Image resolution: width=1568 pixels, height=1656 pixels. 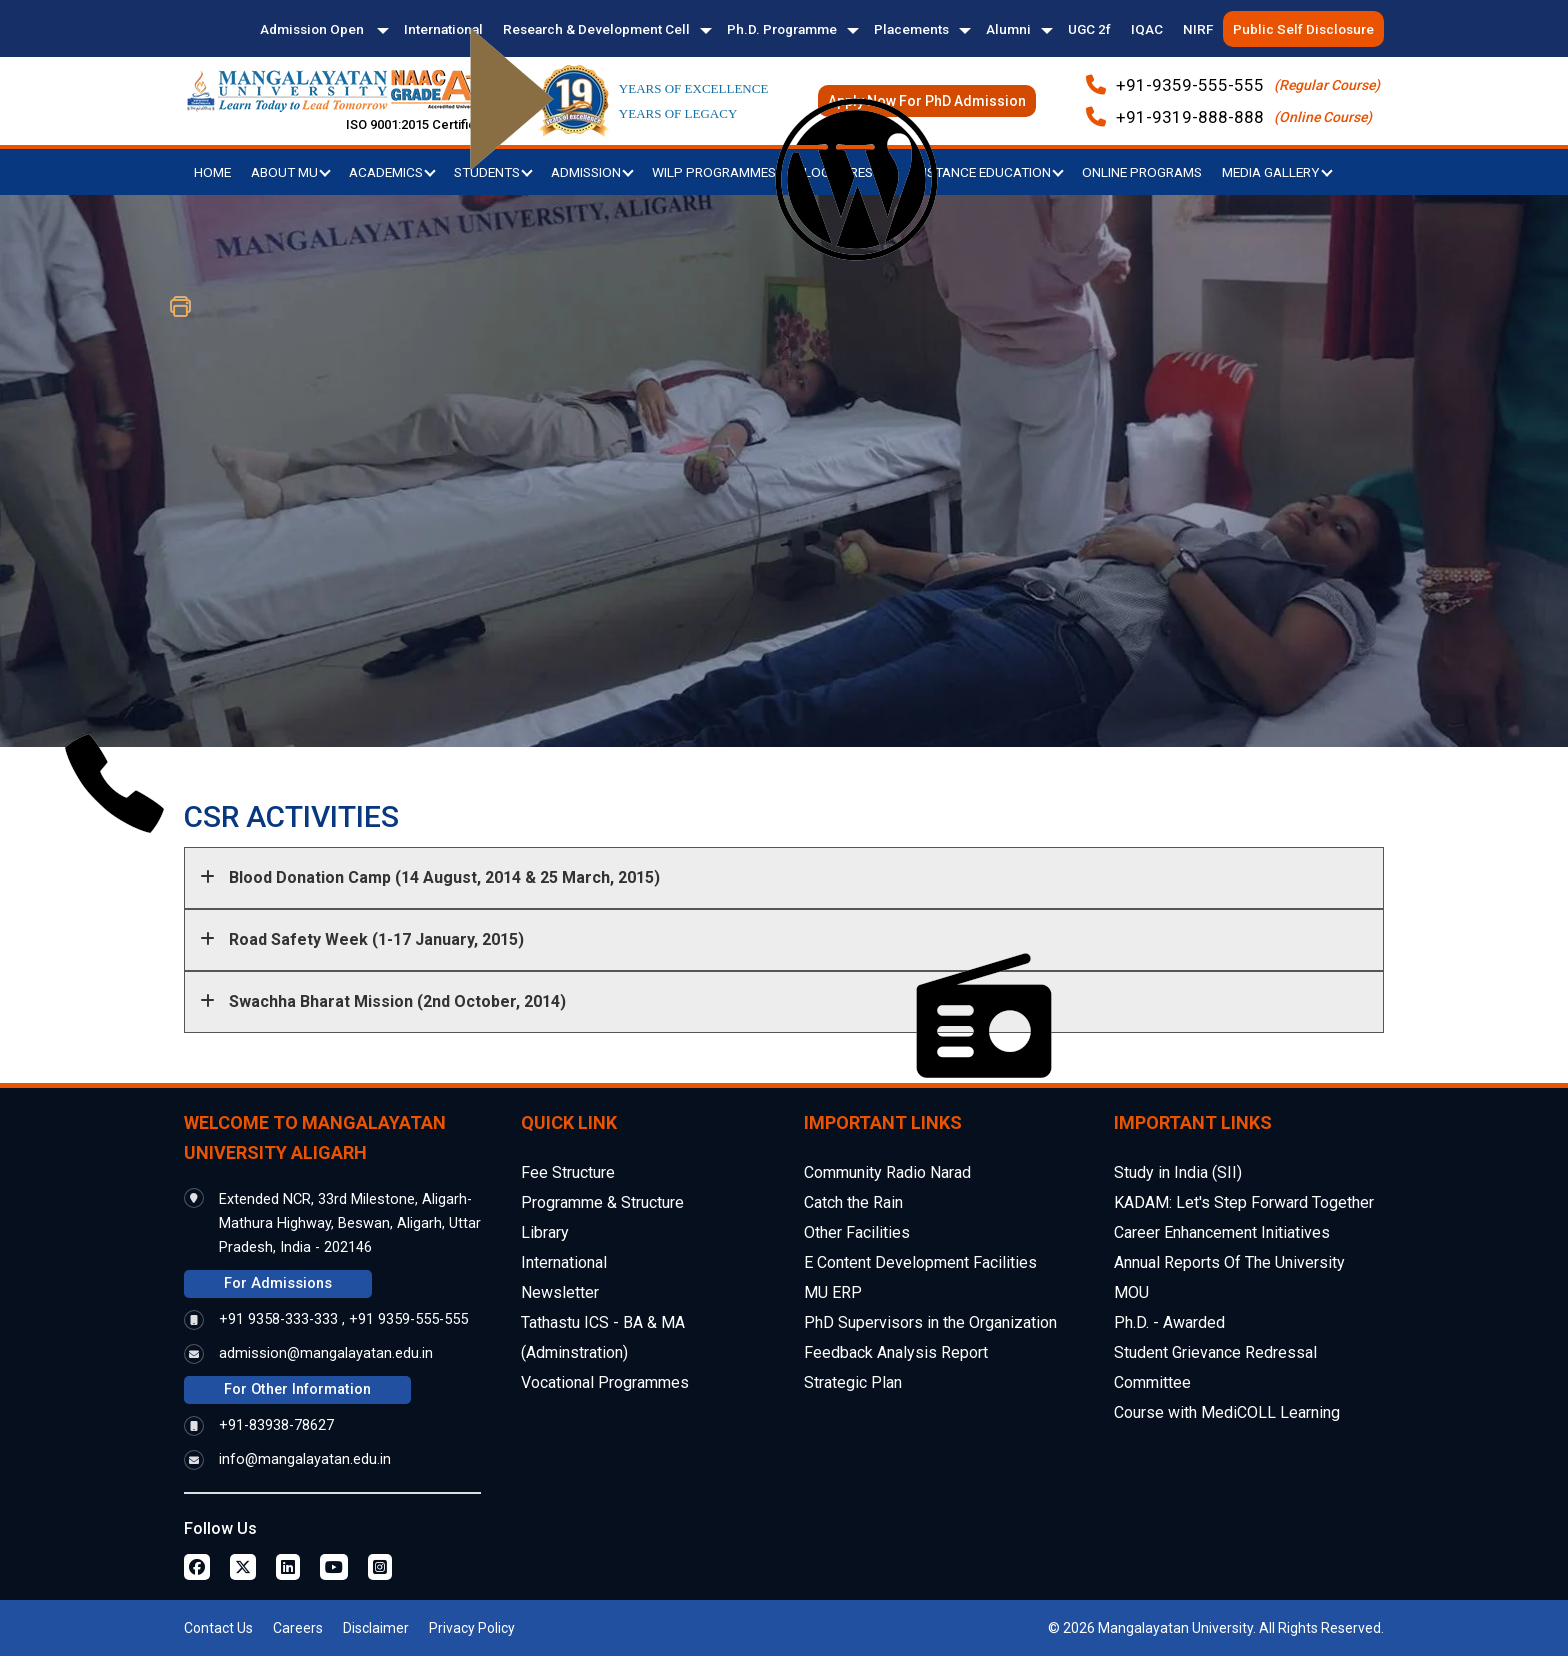 I want to click on print the current document, so click(x=180, y=306).